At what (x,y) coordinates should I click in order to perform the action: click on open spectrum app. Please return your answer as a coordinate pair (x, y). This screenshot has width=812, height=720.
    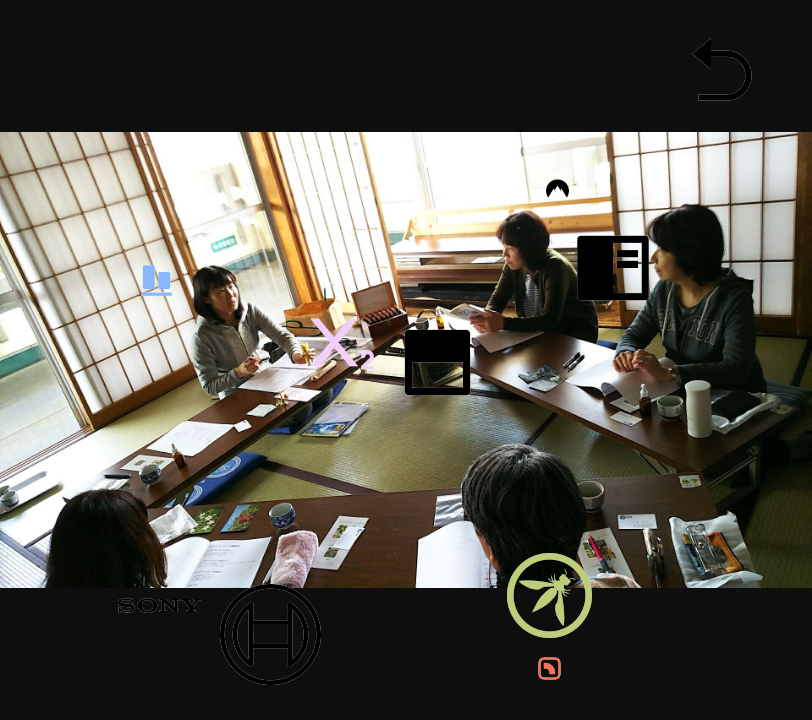
    Looking at the image, I should click on (549, 668).